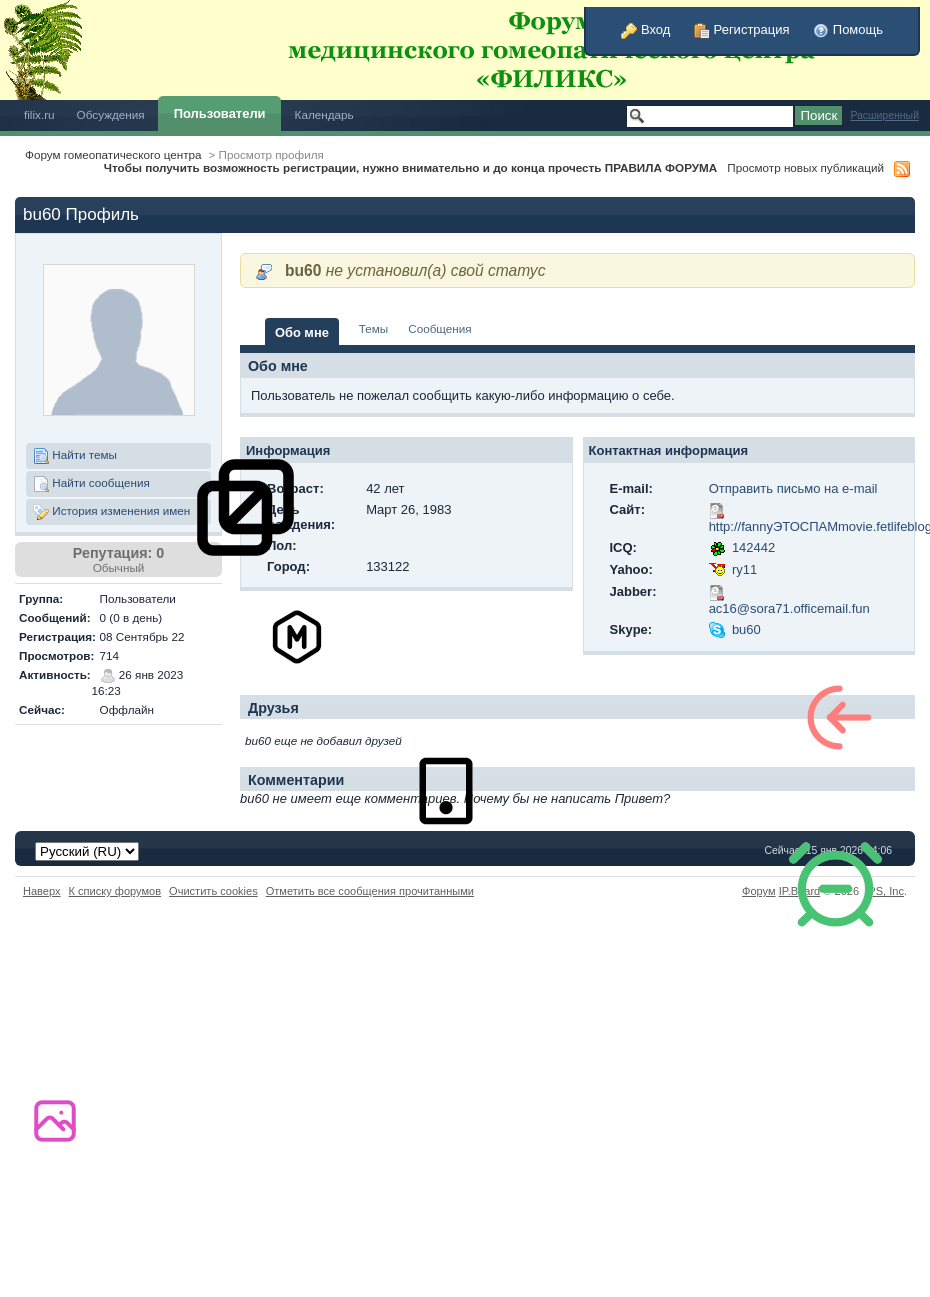  Describe the element at coordinates (297, 637) in the screenshot. I see `indicates a module or component in a system` at that location.